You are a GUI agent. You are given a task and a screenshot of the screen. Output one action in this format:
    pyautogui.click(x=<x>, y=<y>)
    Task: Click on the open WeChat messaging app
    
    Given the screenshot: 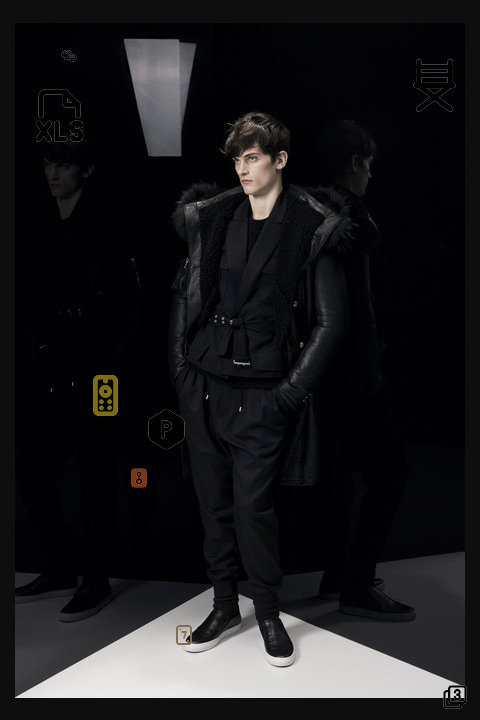 What is the action you would take?
    pyautogui.click(x=69, y=56)
    